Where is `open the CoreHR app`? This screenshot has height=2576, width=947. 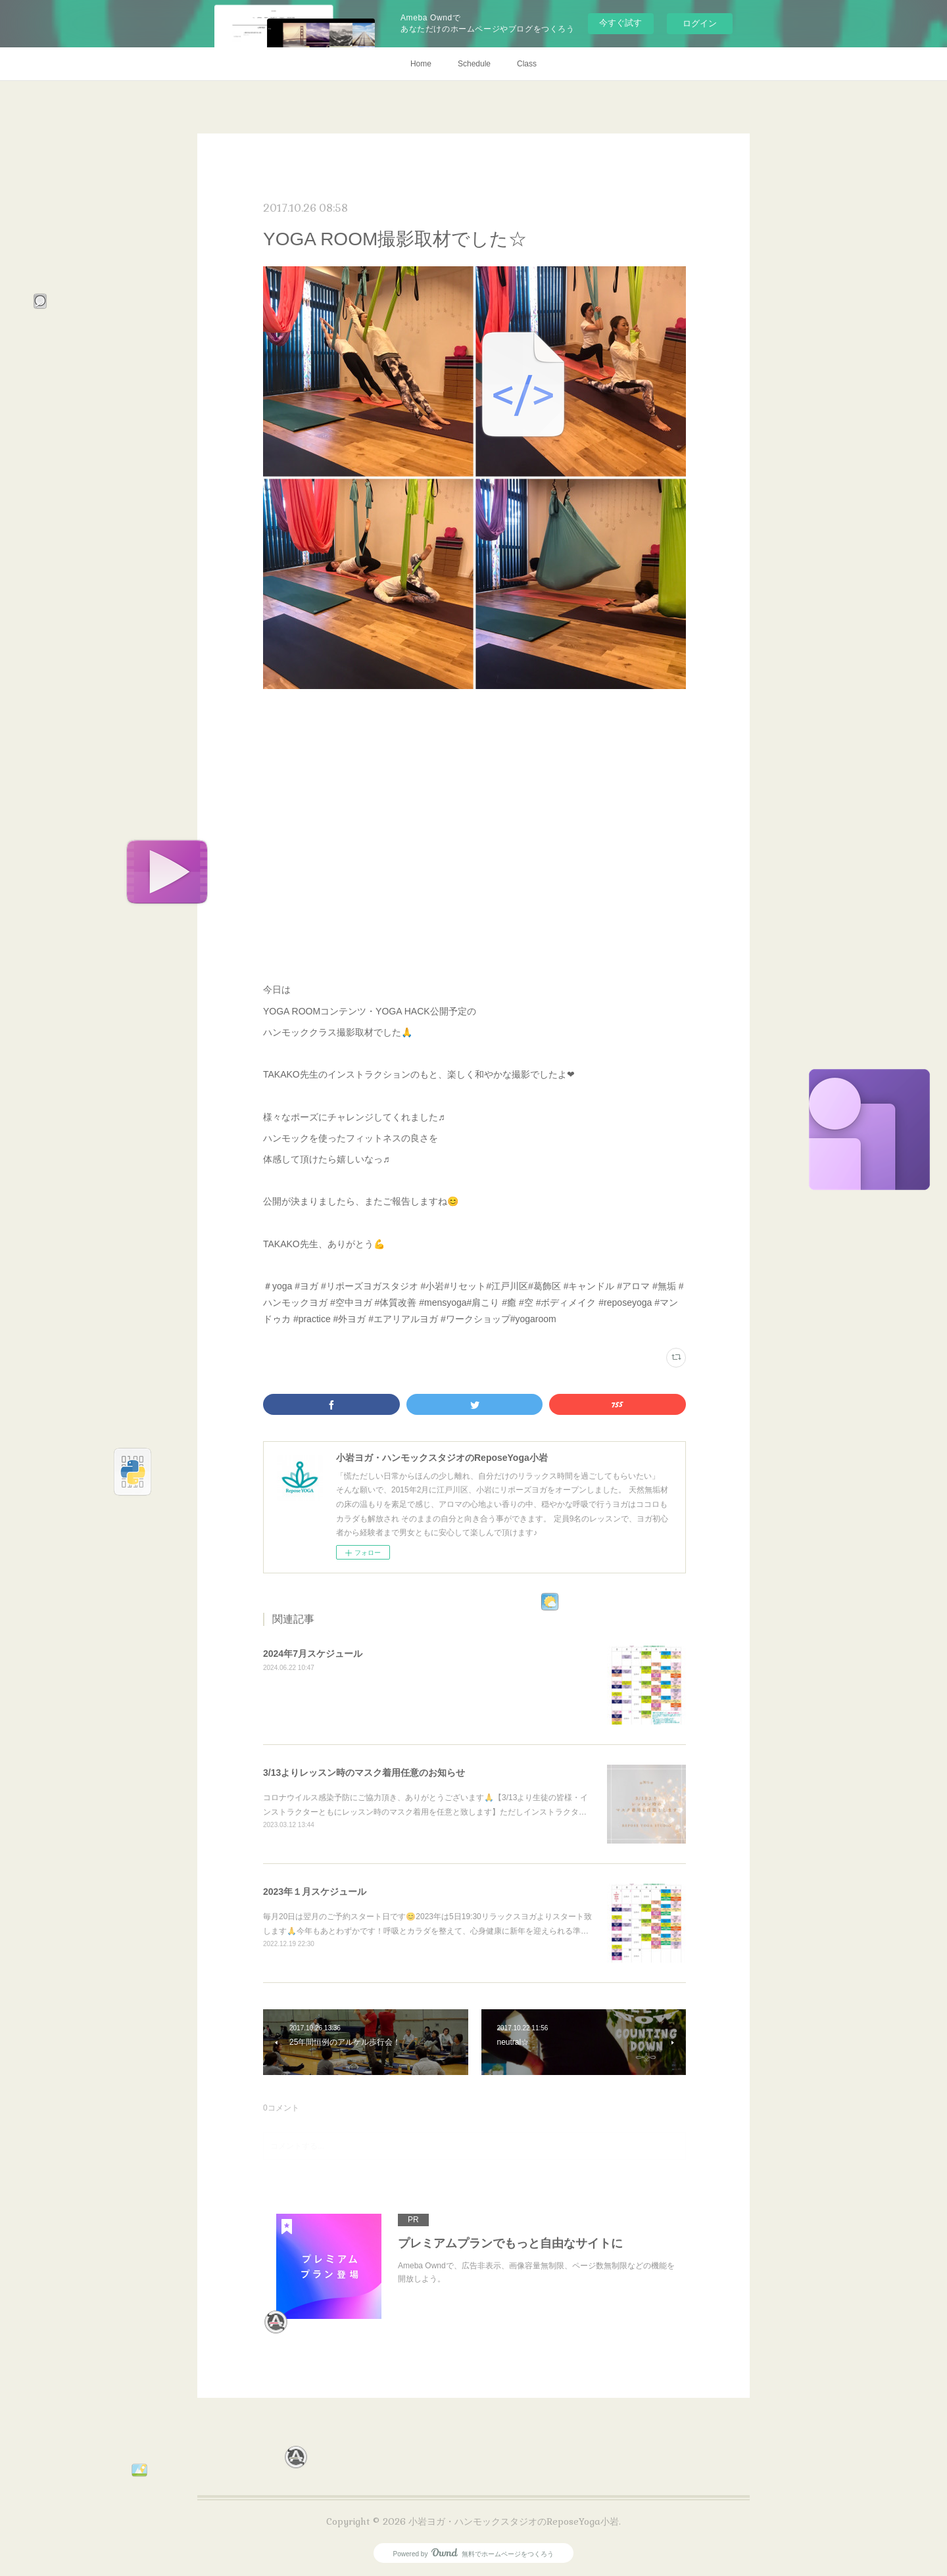
open the CoreHR app is located at coordinates (869, 1130).